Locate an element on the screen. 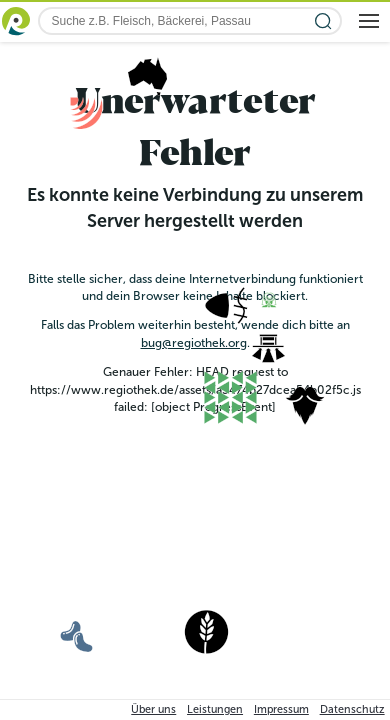  launch an assault on enemy fortification is located at coordinates (268, 346).